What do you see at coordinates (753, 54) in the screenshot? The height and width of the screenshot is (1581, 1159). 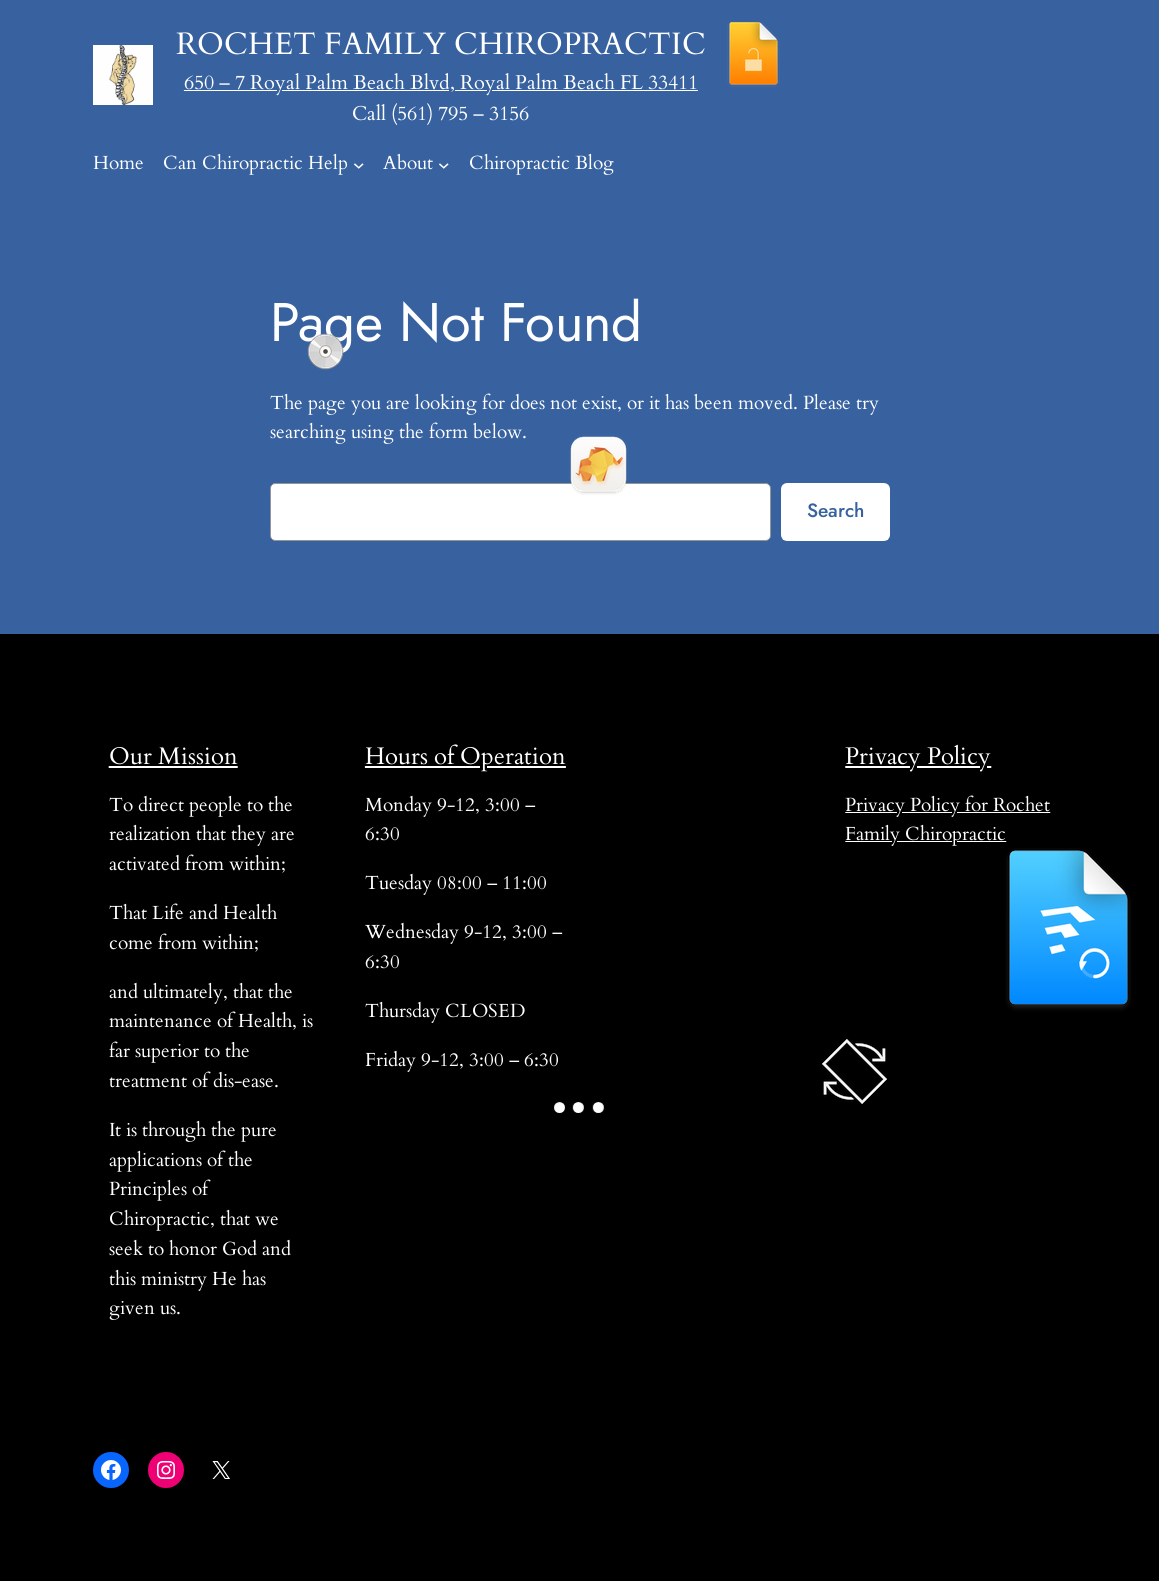 I see `a skgc file type associated with security or encryption` at bounding box center [753, 54].